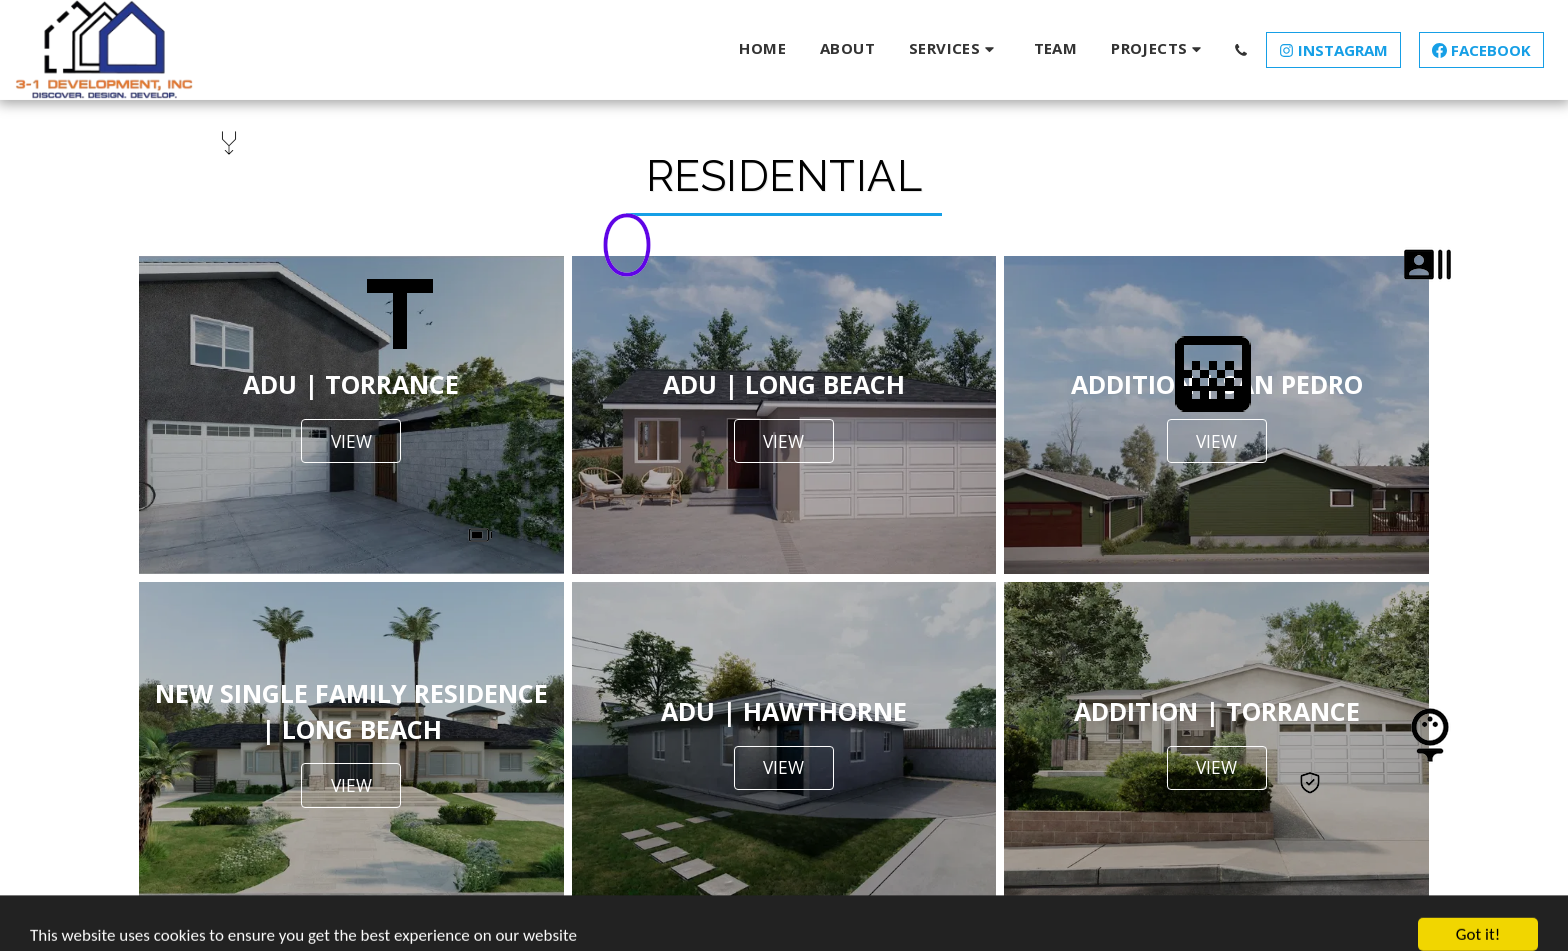  Describe the element at coordinates (229, 142) in the screenshot. I see `merge branches or items together` at that location.